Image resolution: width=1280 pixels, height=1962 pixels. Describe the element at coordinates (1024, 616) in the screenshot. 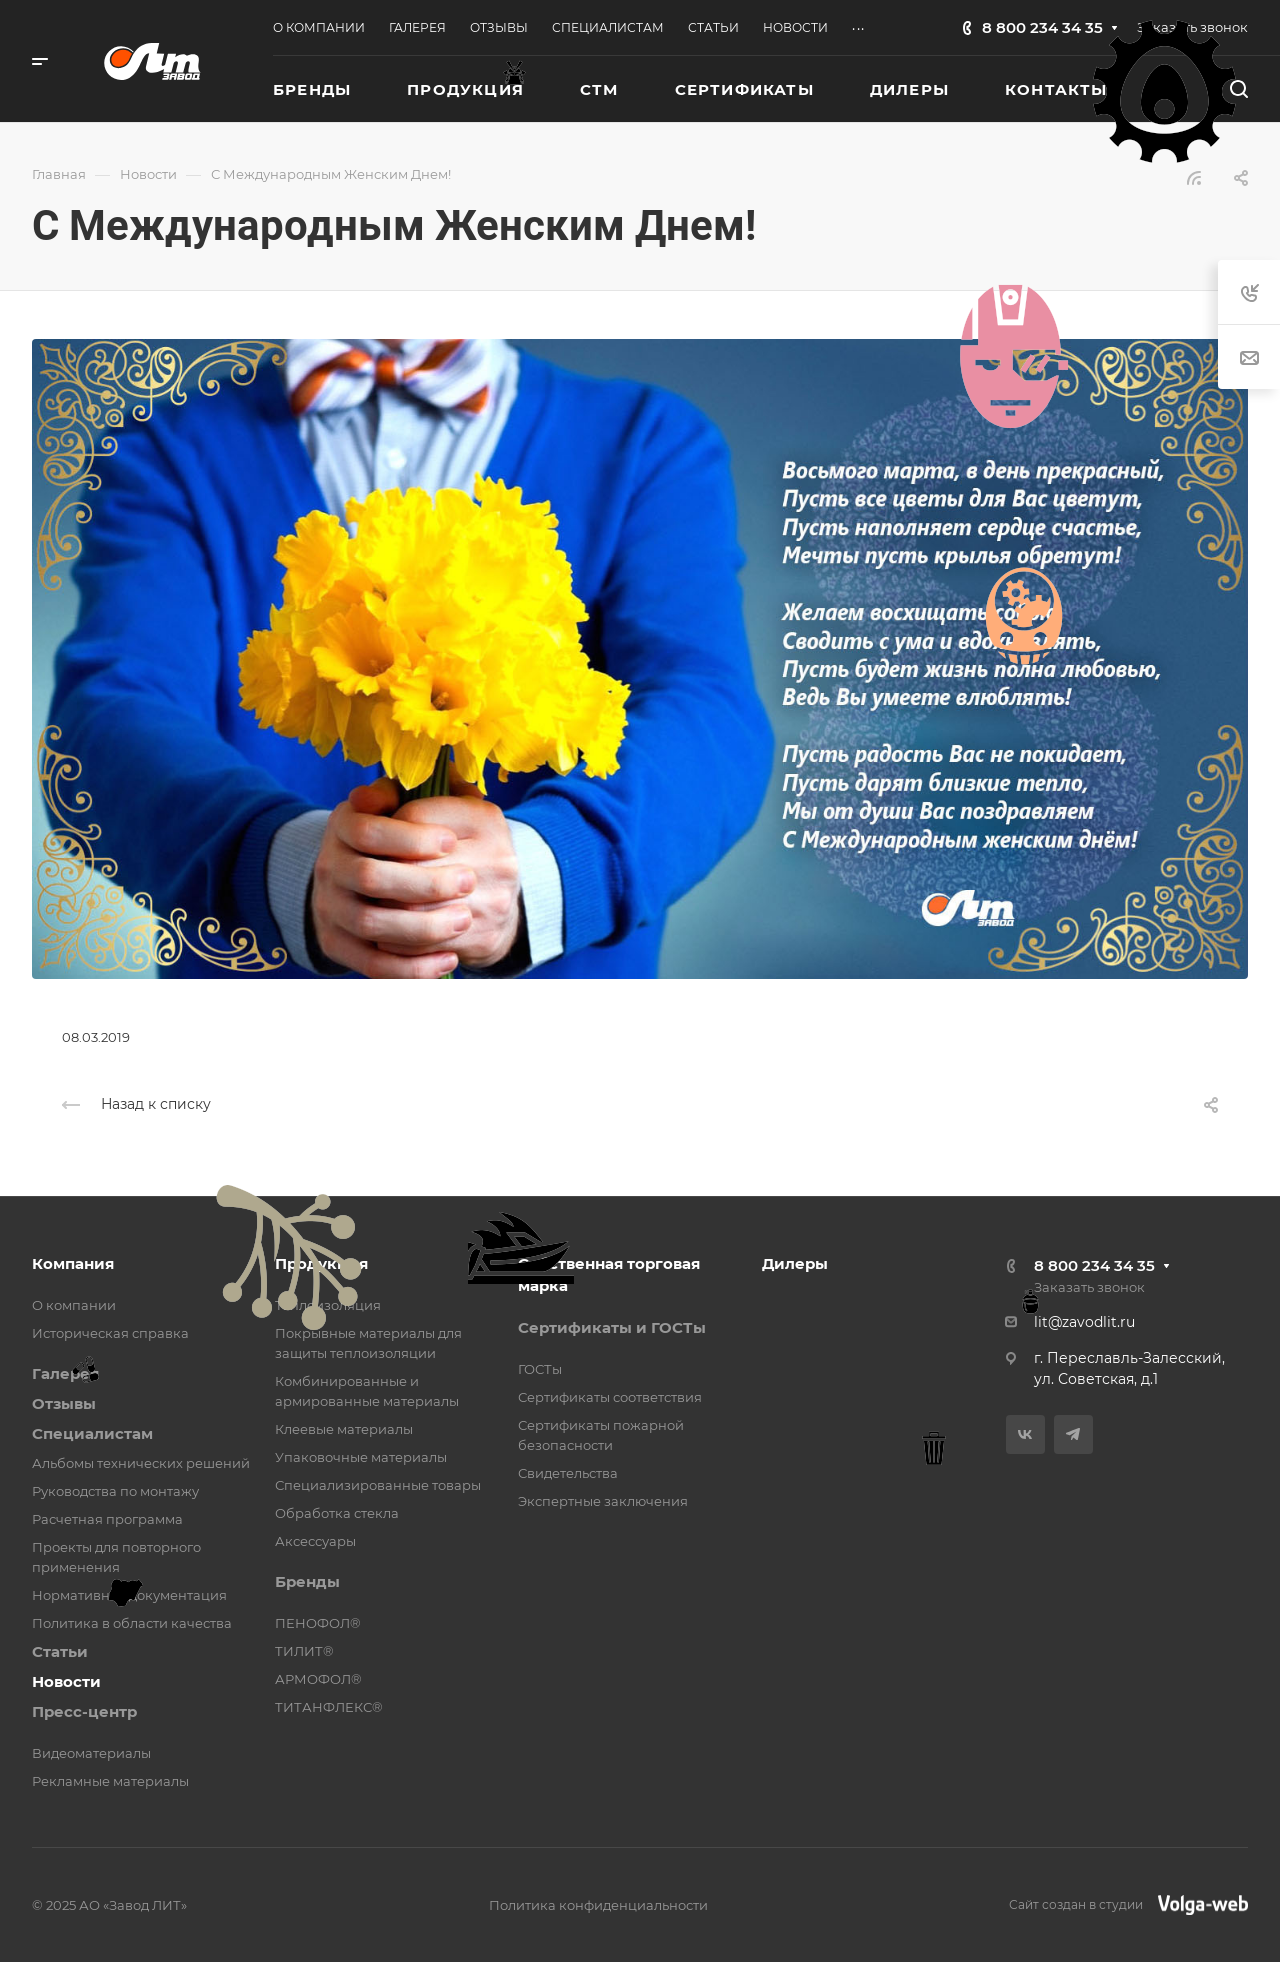

I see `access AI or machine learning features` at that location.